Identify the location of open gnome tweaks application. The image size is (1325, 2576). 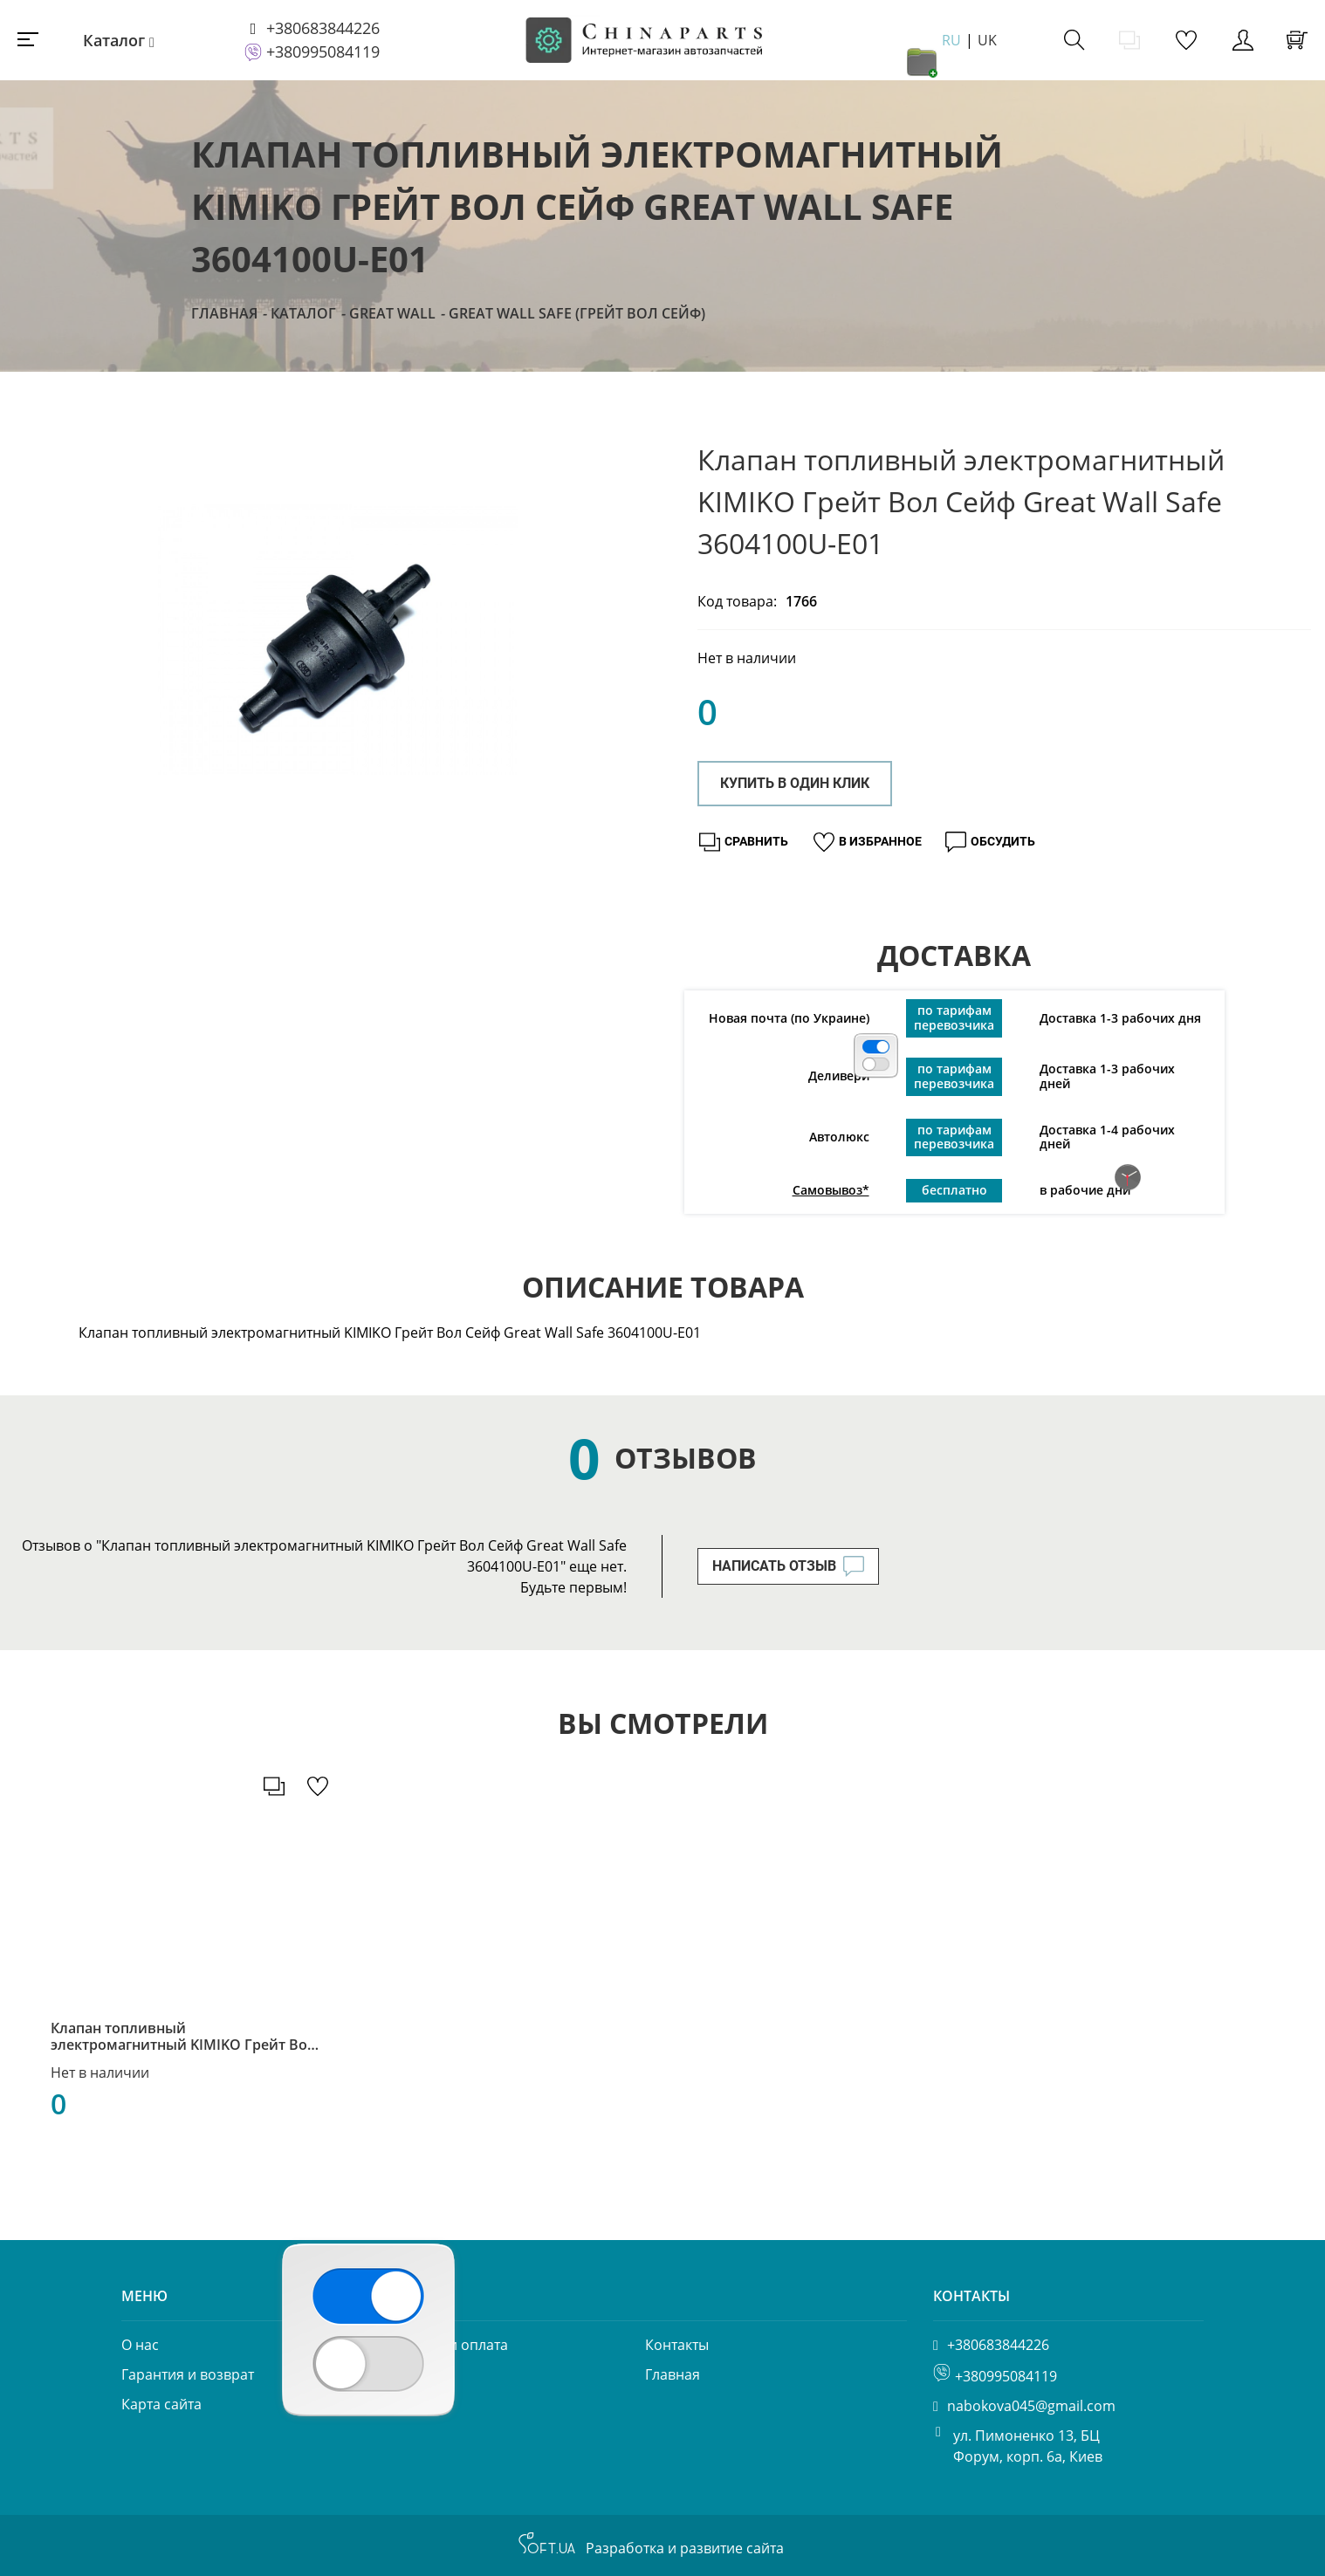
(875, 1055).